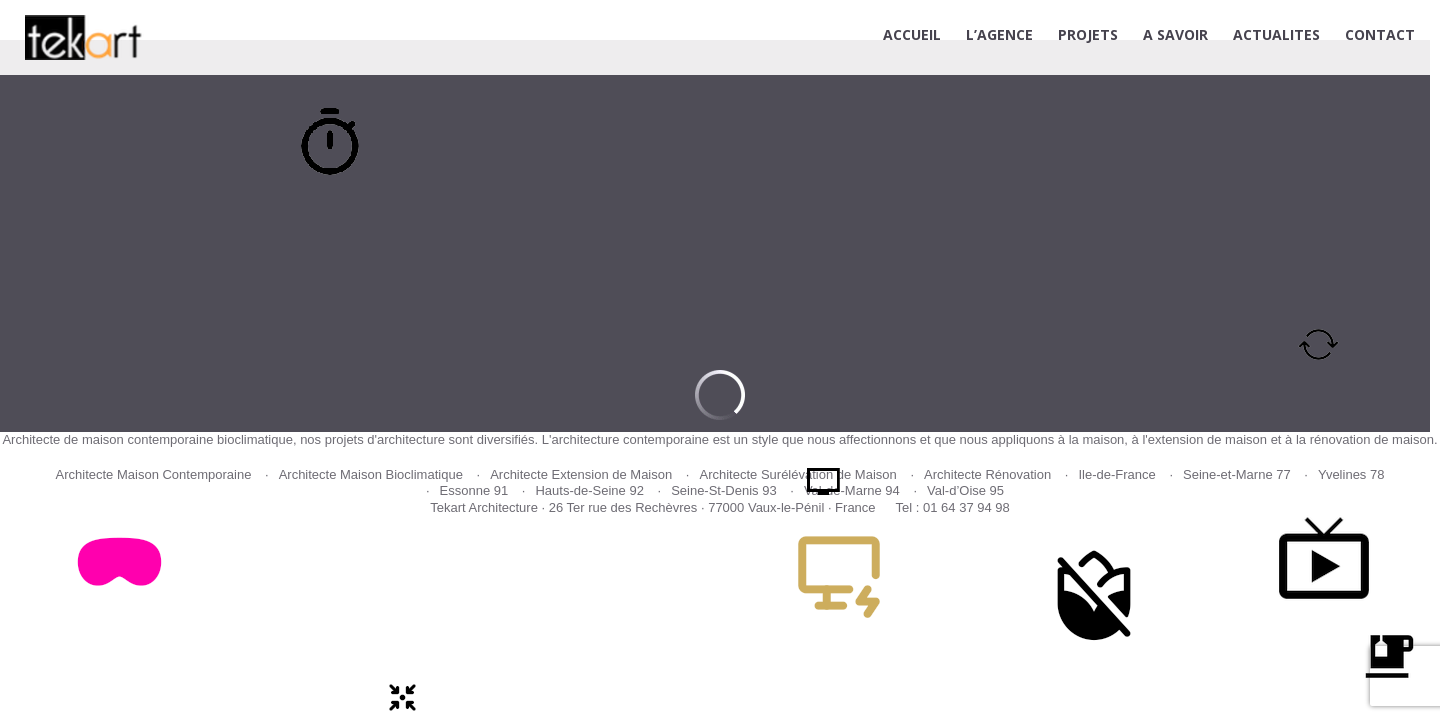 The width and height of the screenshot is (1440, 720). What do you see at coordinates (823, 481) in the screenshot?
I see `access personal video content` at bounding box center [823, 481].